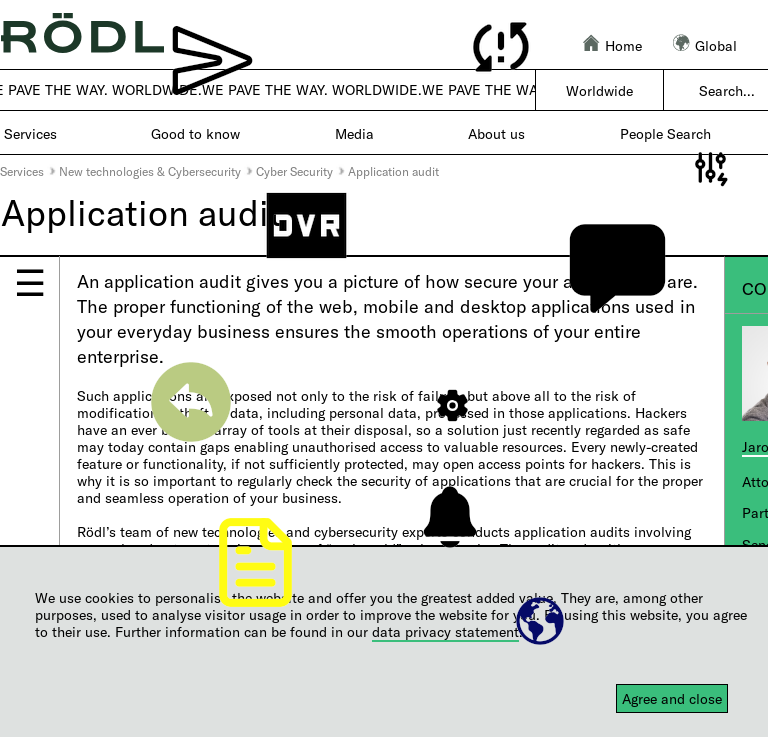 This screenshot has height=737, width=768. I want to click on open chat or messaging, so click(617, 268).